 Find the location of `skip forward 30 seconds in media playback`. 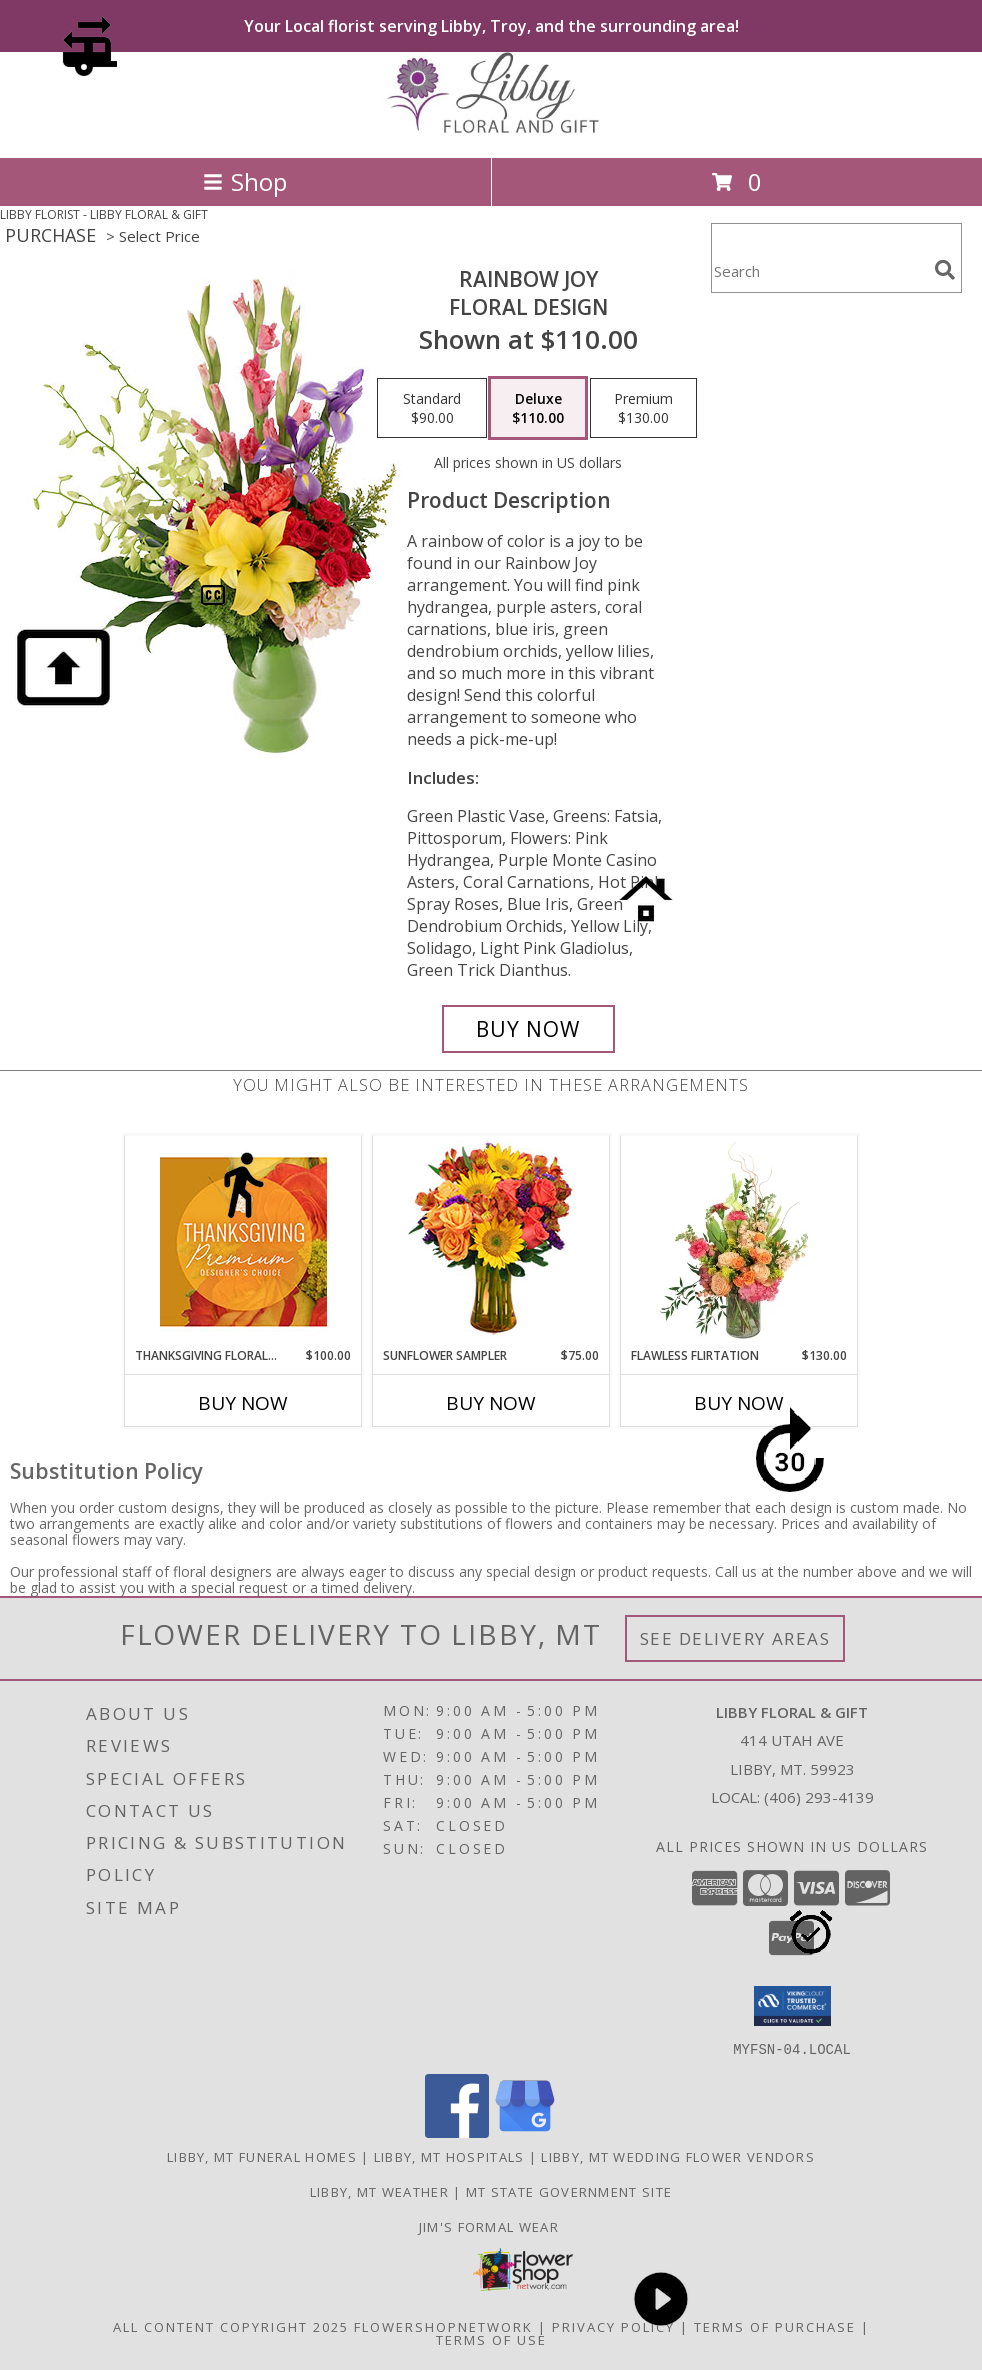

skip forward 30 seconds in media playback is located at coordinates (790, 1454).